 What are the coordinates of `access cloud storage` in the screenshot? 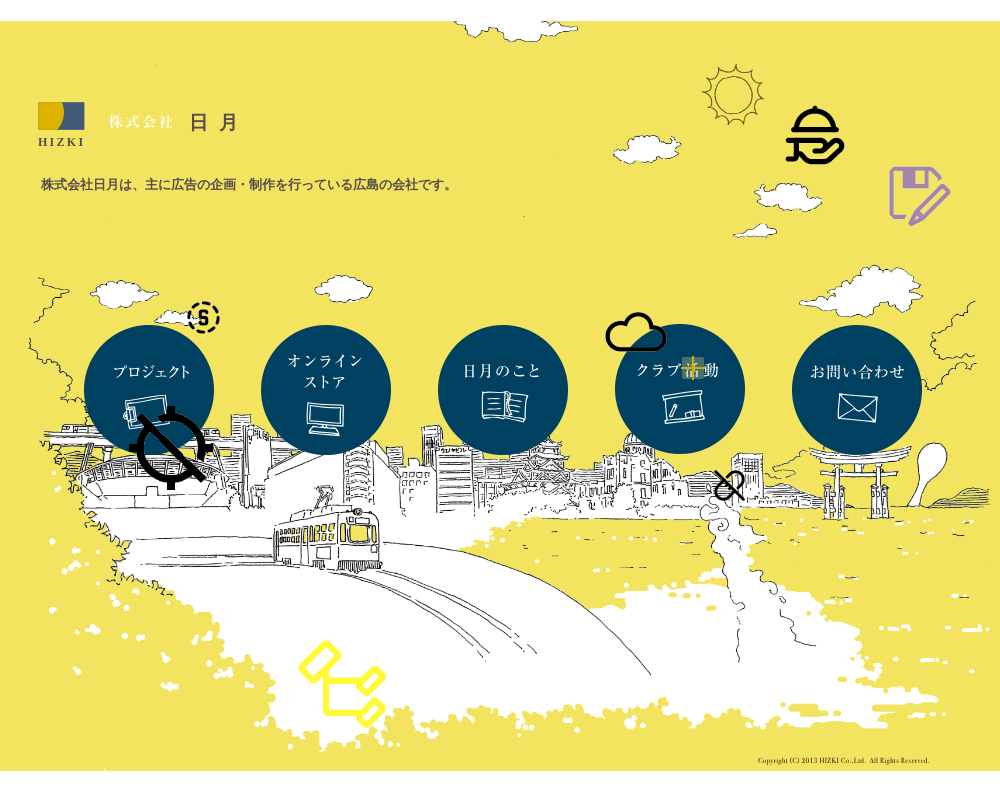 It's located at (636, 334).